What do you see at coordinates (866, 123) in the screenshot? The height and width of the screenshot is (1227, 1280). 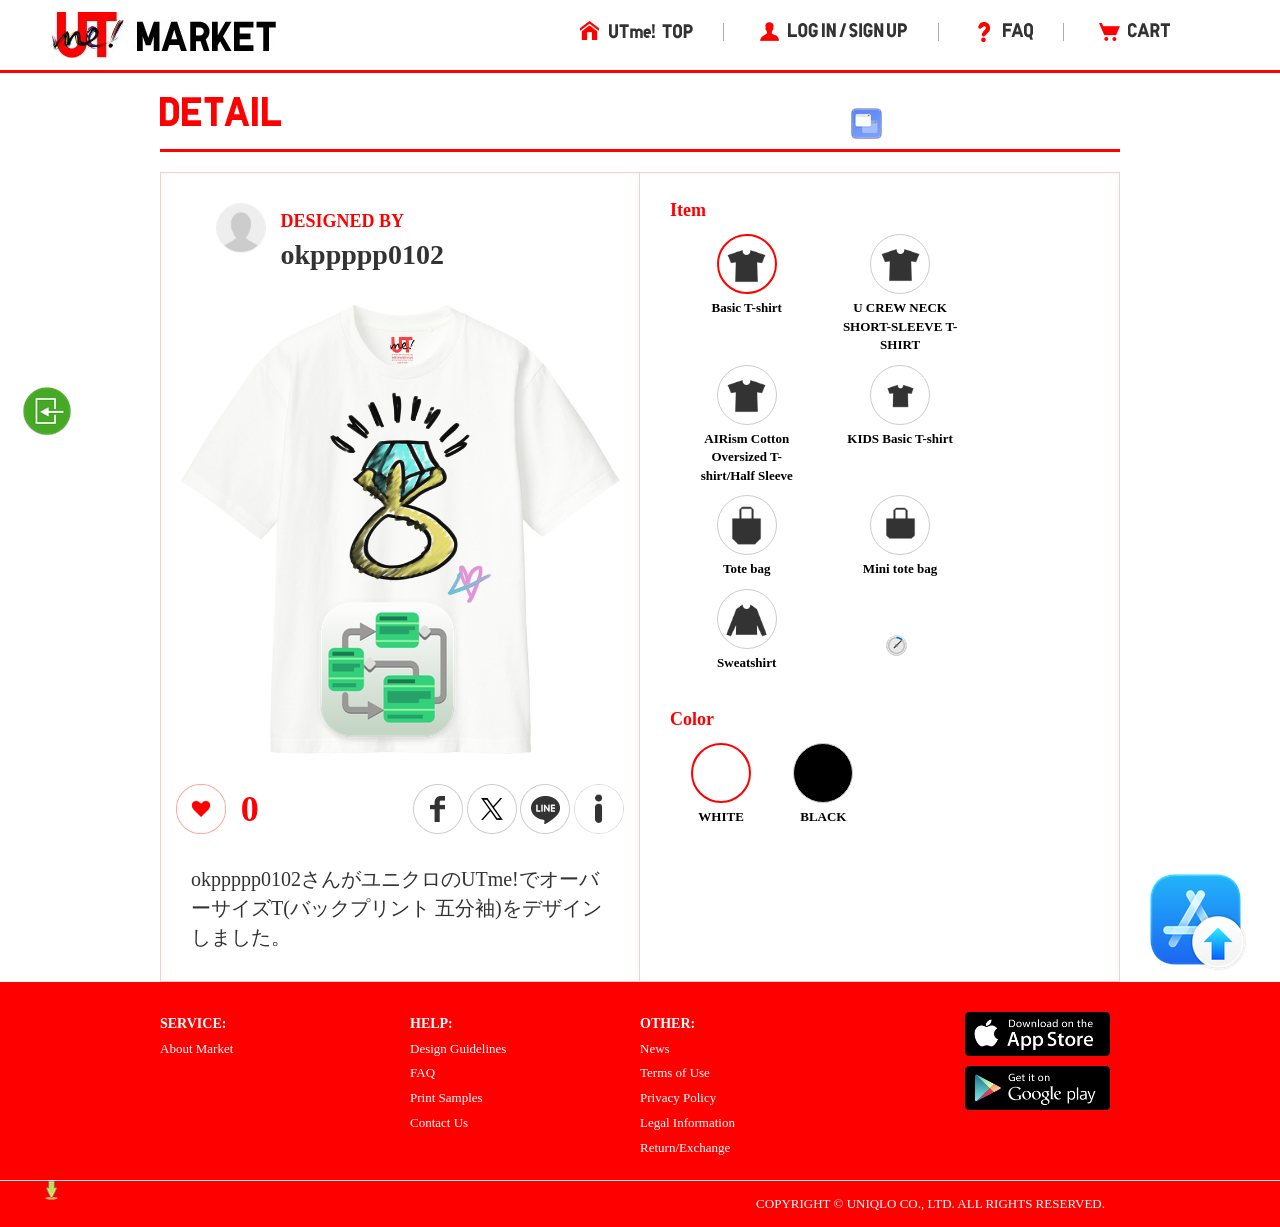 I see `open startup applications settings` at bounding box center [866, 123].